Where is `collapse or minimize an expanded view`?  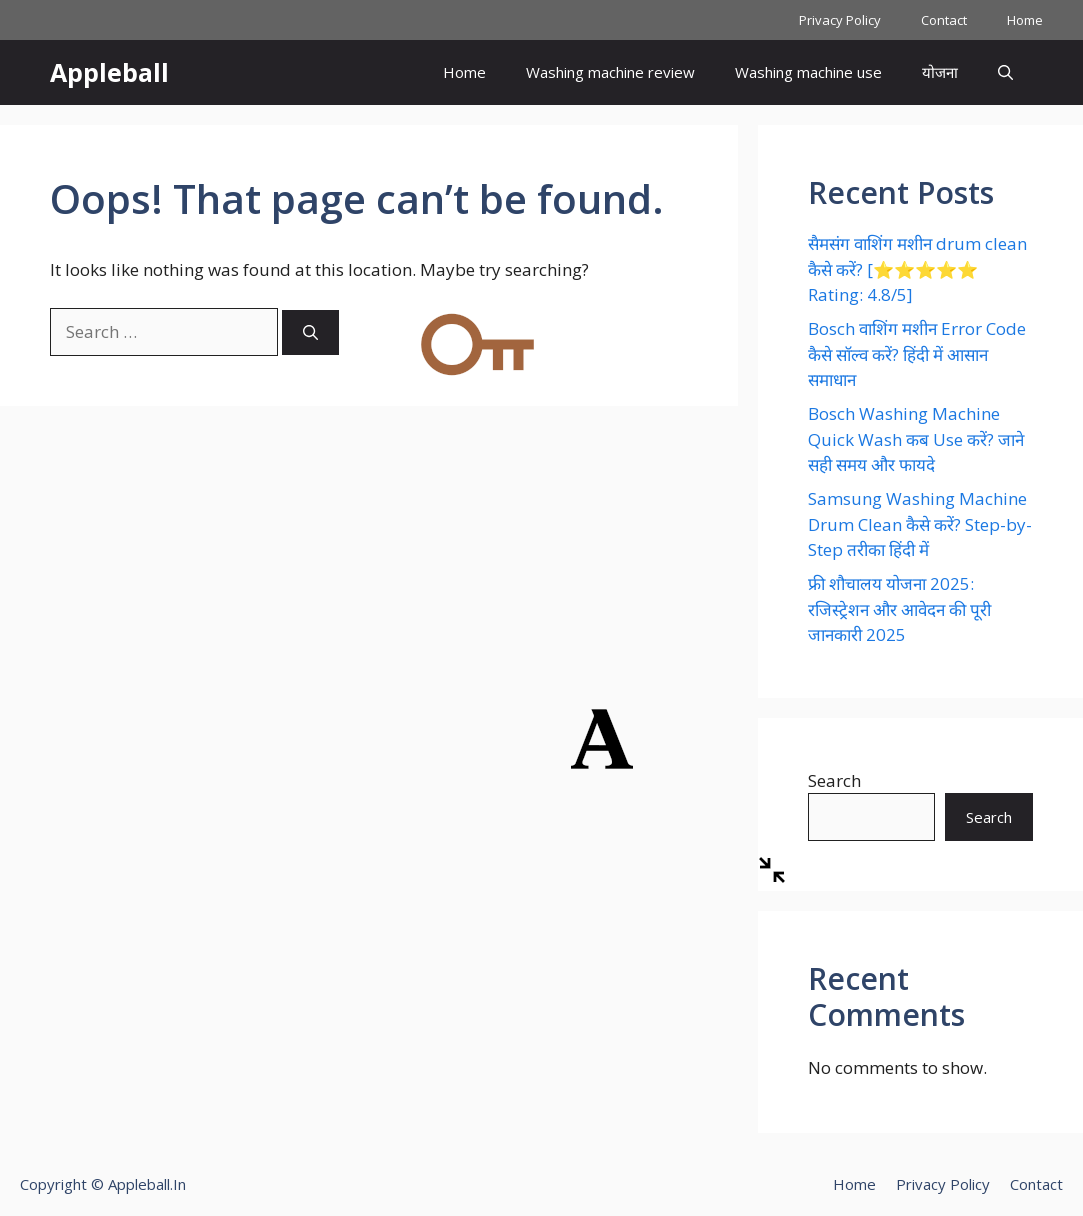 collapse or minimize an expanded view is located at coordinates (772, 870).